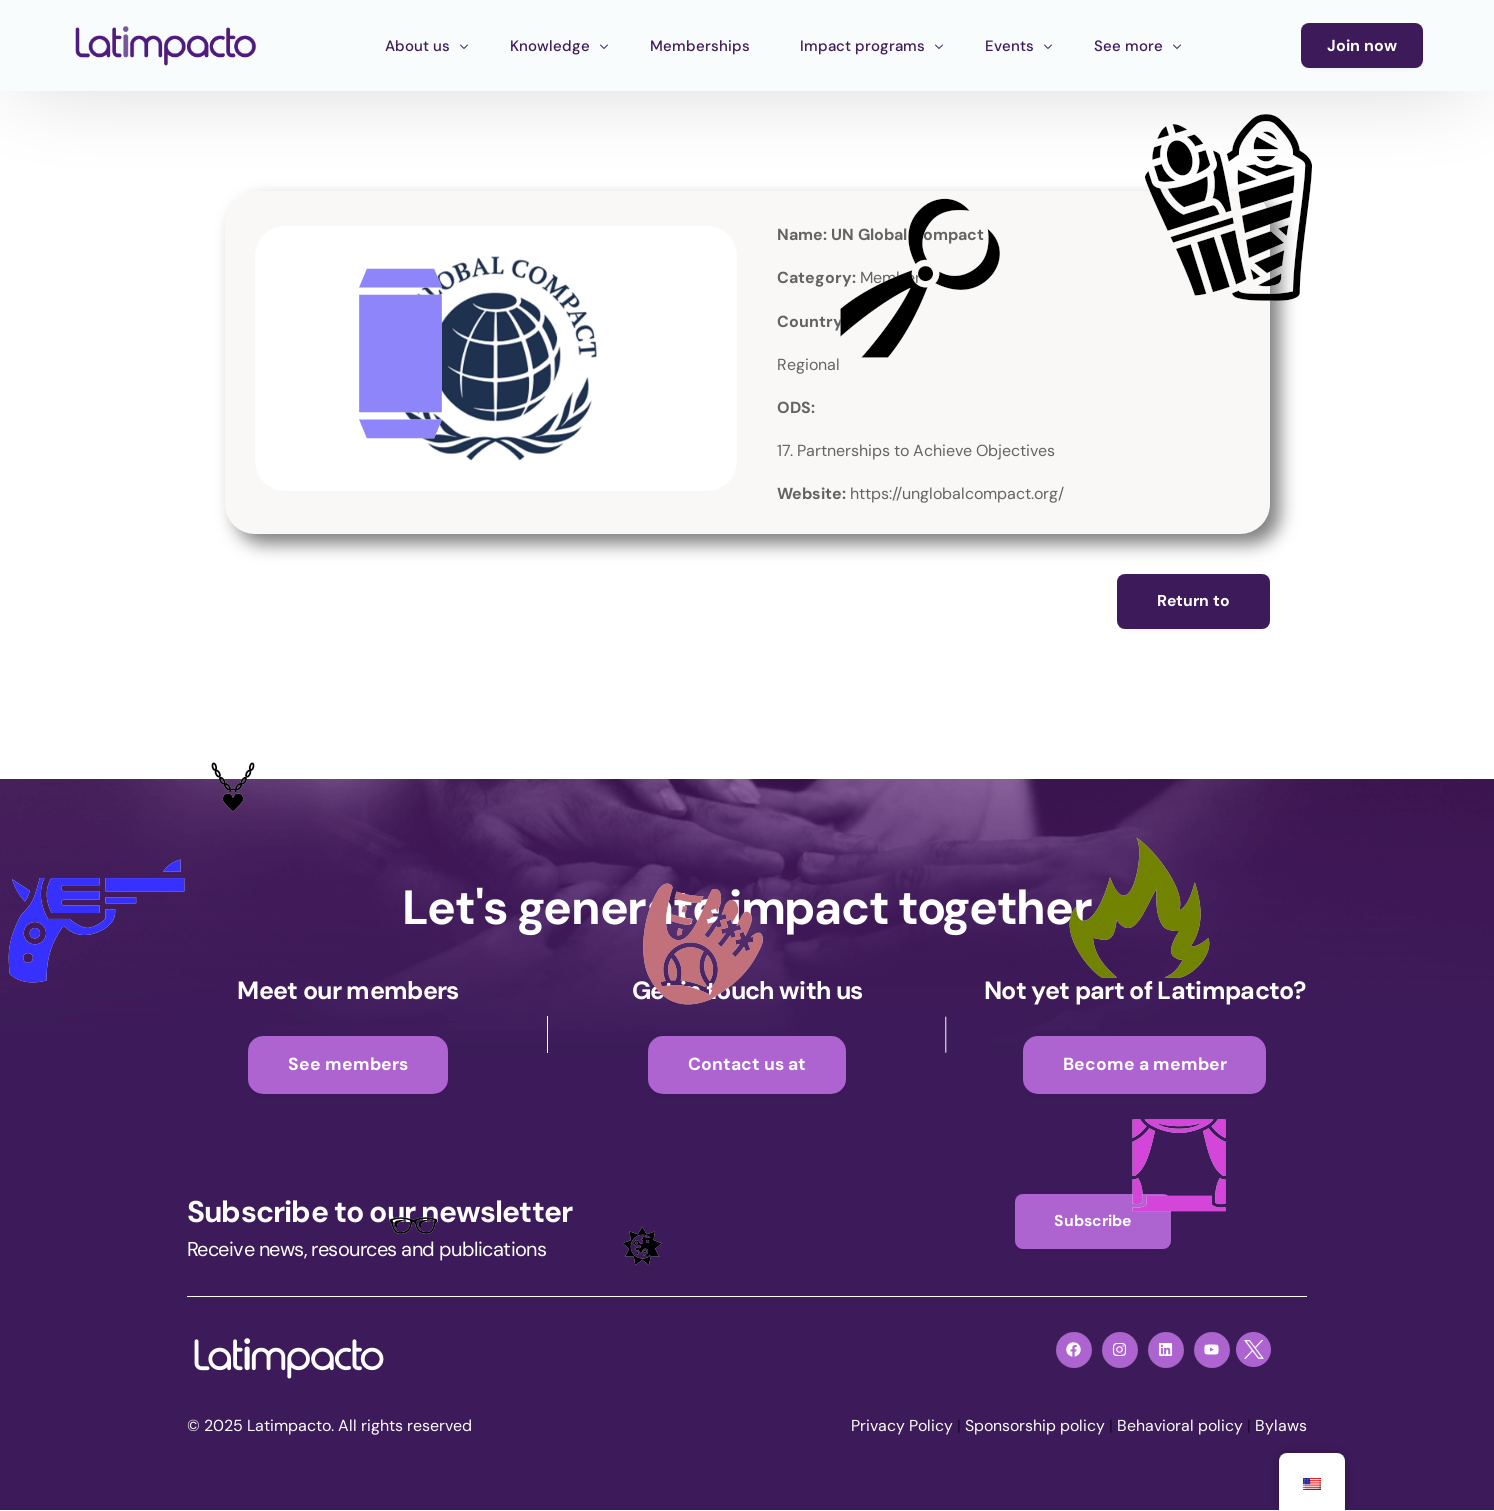  Describe the element at coordinates (1179, 1166) in the screenshot. I see `access theater or entertainment content` at that location.